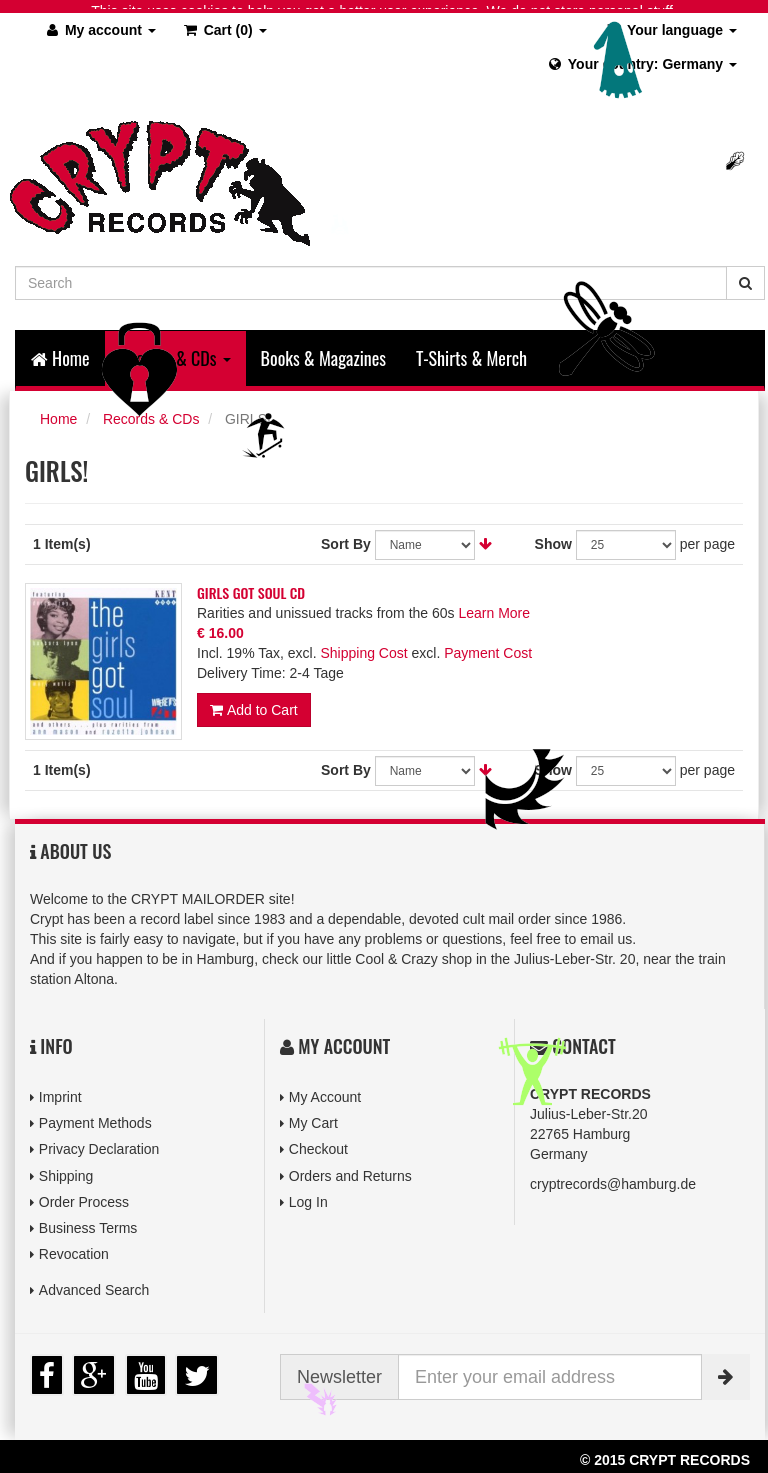  What do you see at coordinates (532, 1071) in the screenshot?
I see `access workout or exercise tracking` at bounding box center [532, 1071].